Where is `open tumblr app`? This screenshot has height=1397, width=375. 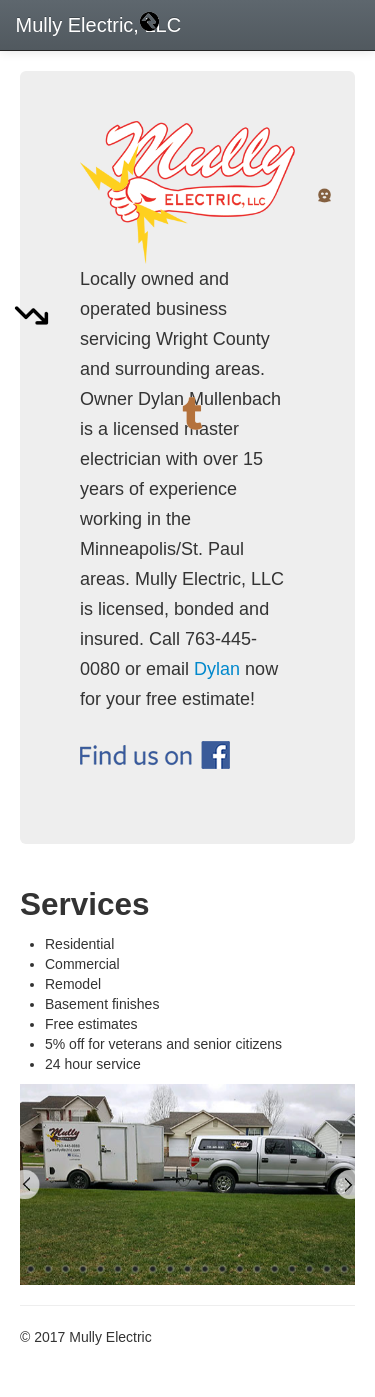
open tumblr app is located at coordinates (192, 413).